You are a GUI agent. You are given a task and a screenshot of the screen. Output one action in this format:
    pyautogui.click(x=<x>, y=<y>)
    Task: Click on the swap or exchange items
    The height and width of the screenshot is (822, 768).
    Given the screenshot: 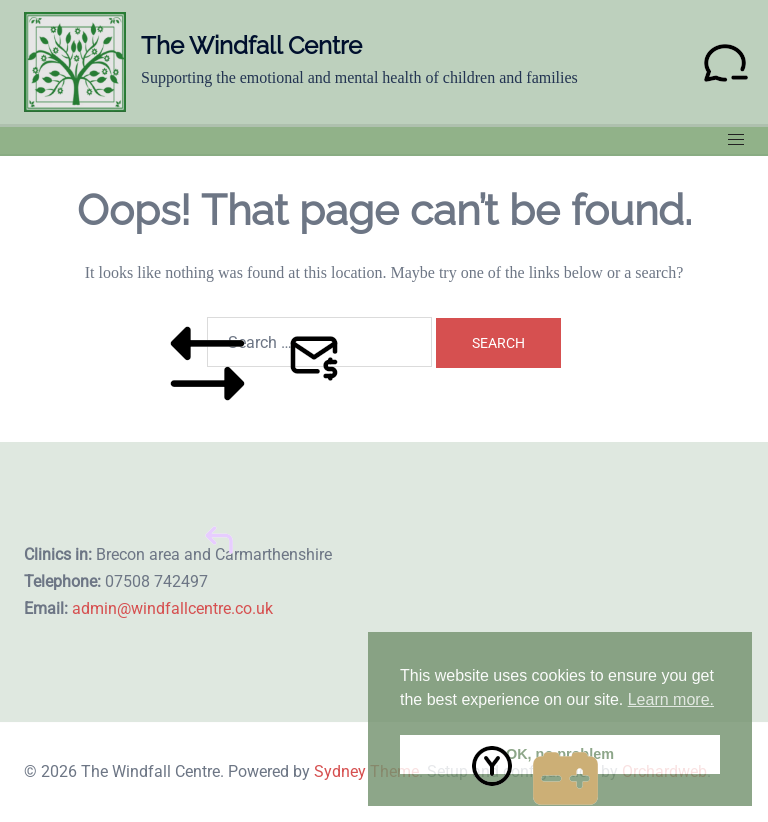 What is the action you would take?
    pyautogui.click(x=207, y=363)
    